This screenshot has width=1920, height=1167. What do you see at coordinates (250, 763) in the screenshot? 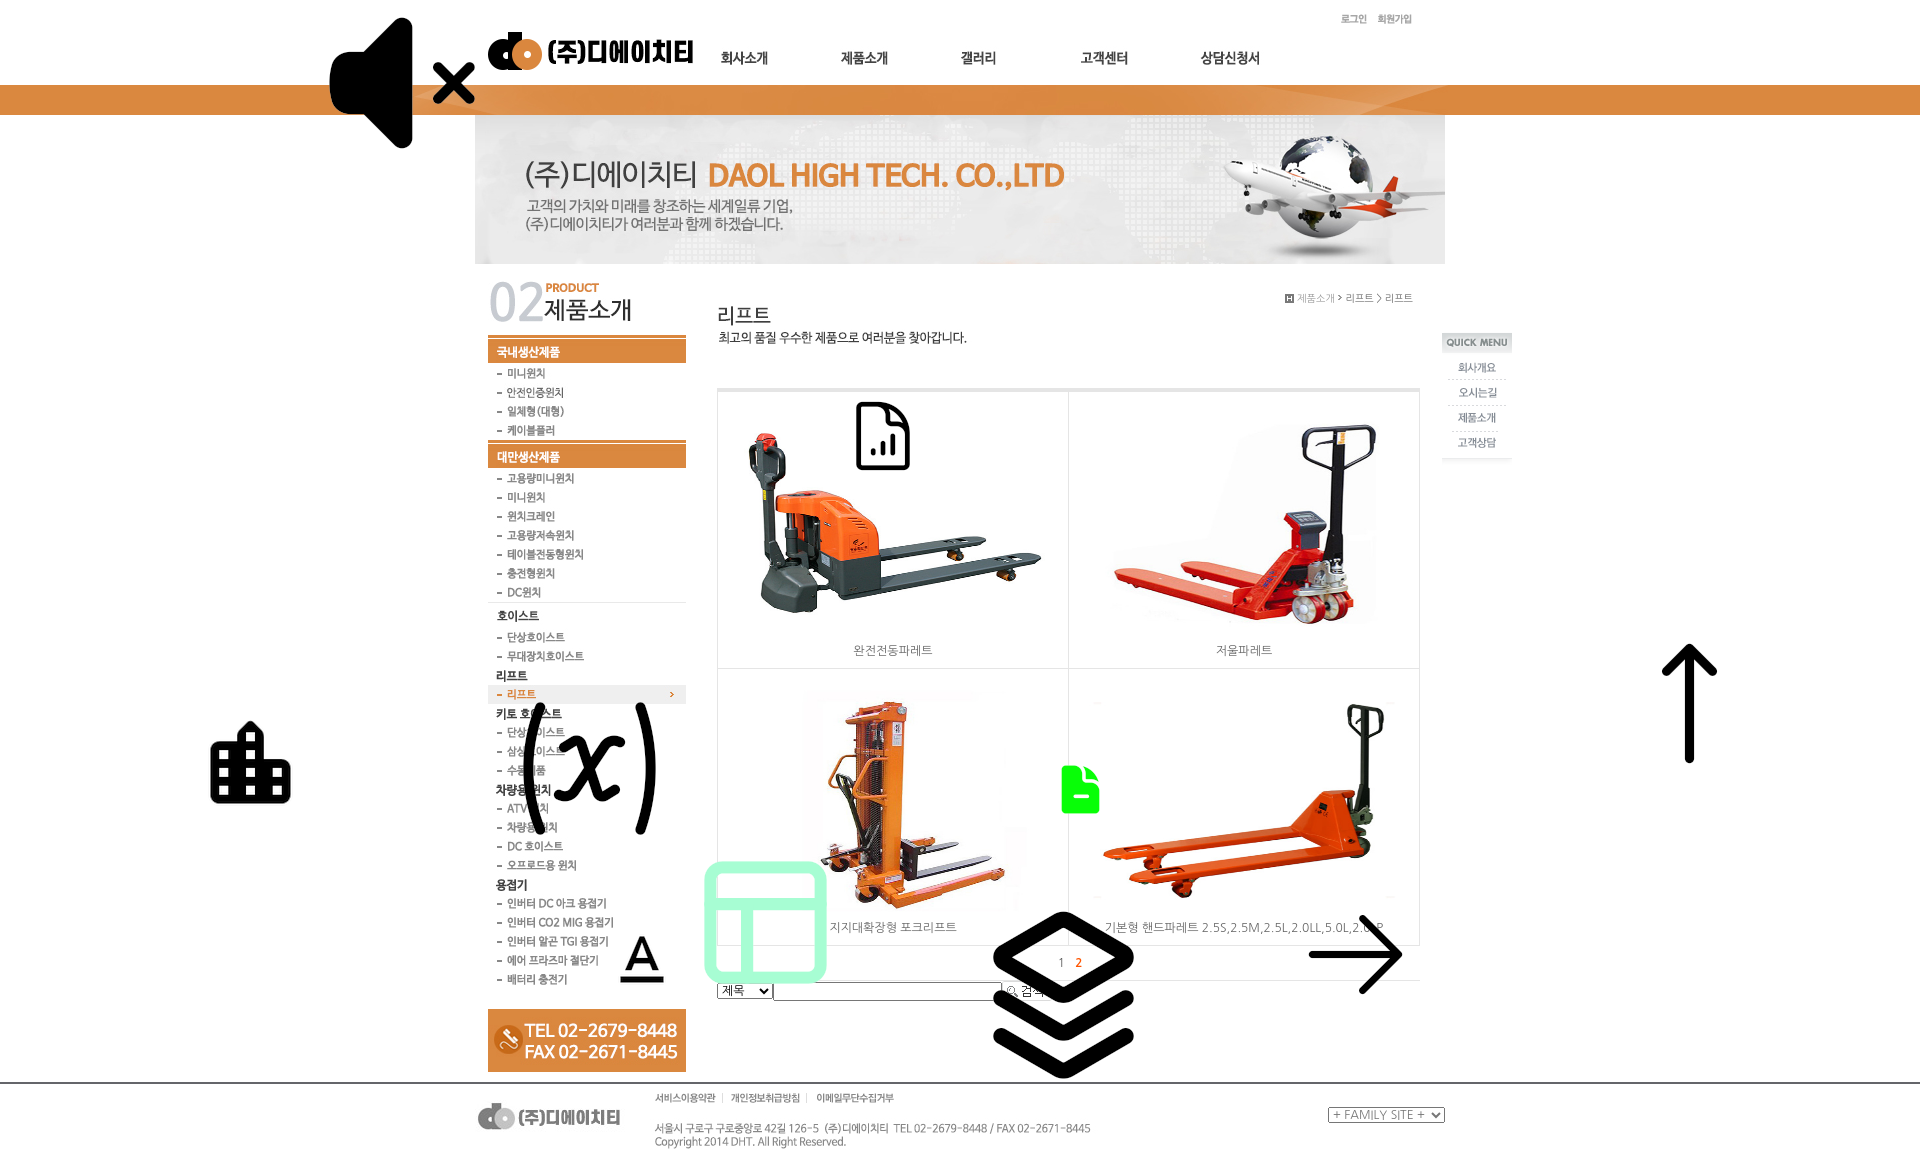
I see `view city or urban locations` at bounding box center [250, 763].